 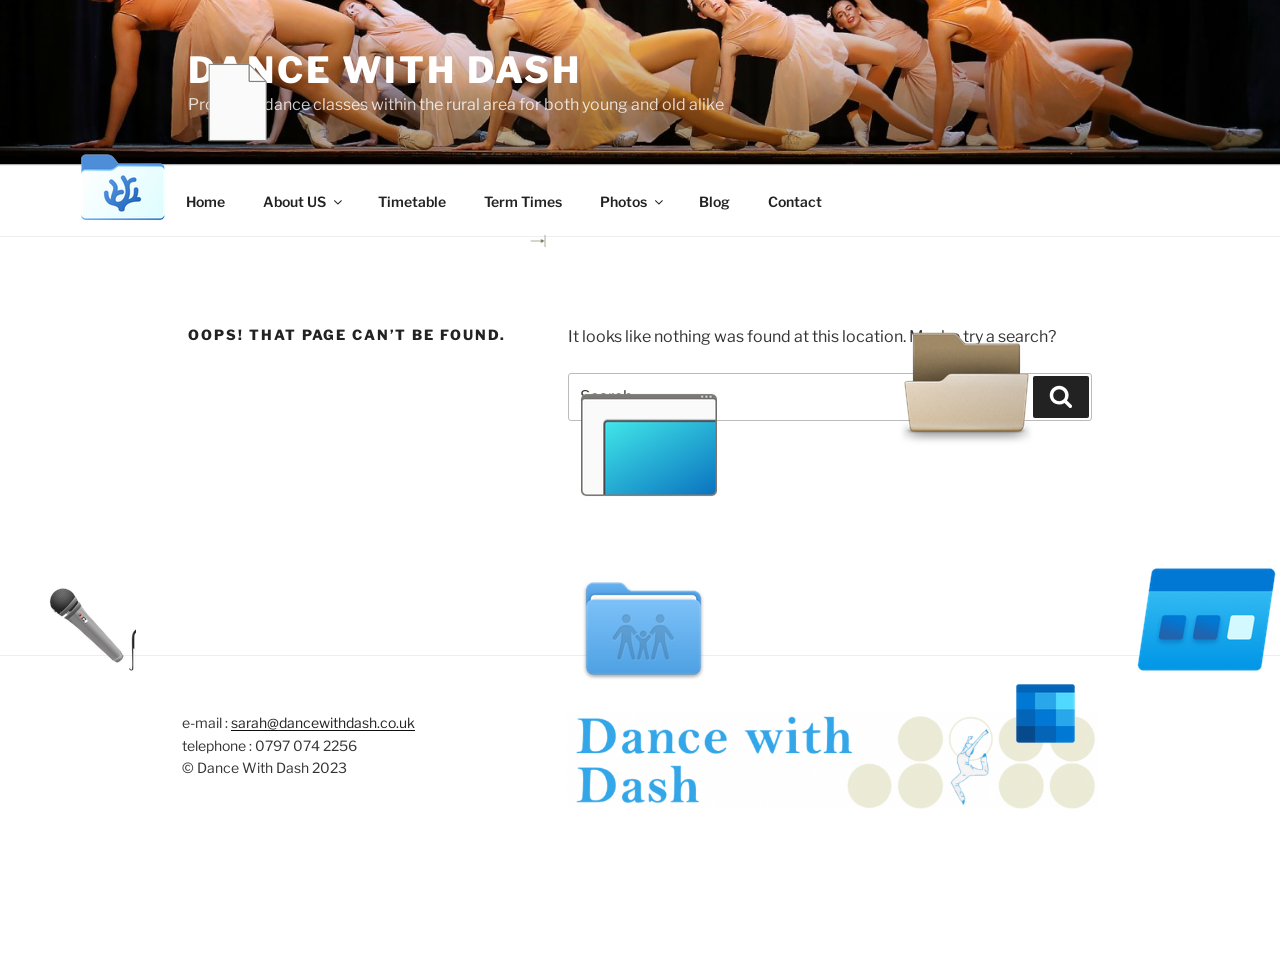 I want to click on a generic file or document, so click(x=237, y=102).